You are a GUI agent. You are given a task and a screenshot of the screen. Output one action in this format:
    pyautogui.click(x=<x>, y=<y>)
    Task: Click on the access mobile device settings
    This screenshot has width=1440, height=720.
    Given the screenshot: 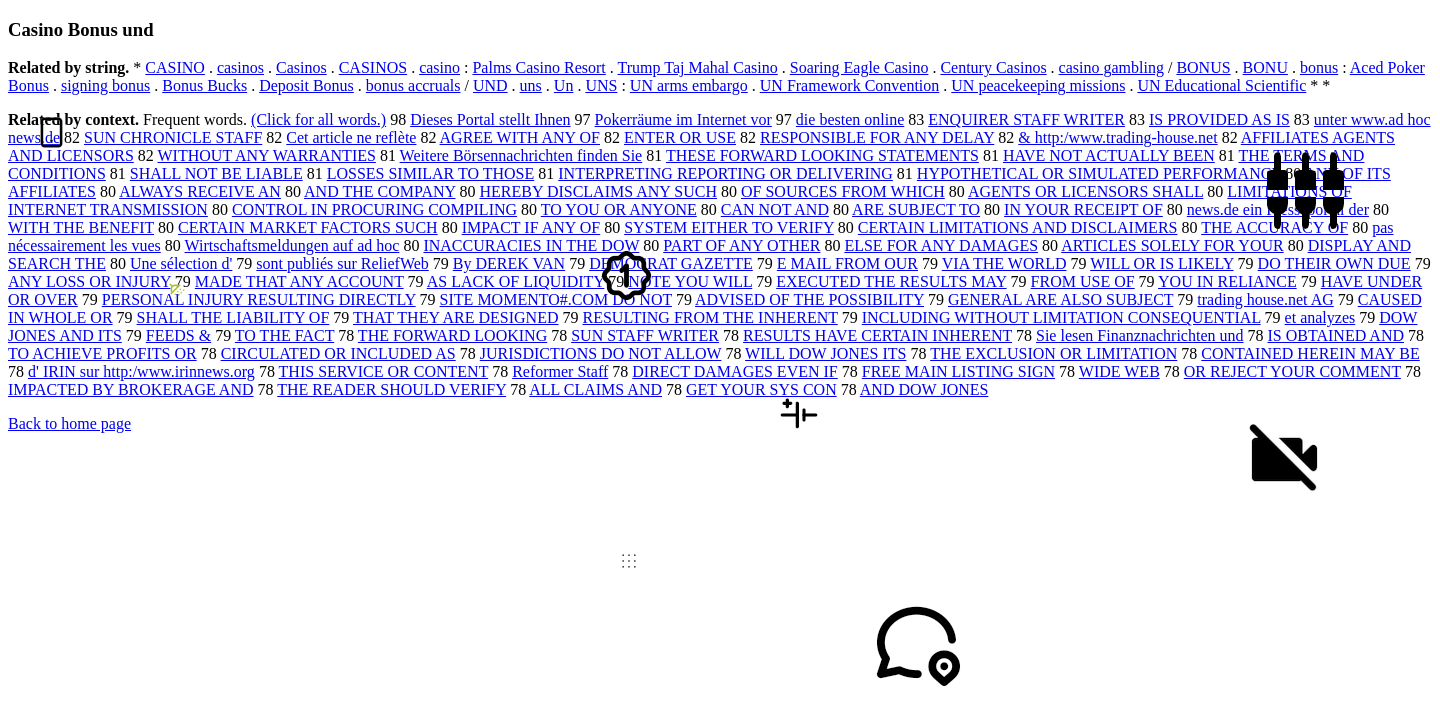 What is the action you would take?
    pyautogui.click(x=51, y=132)
    